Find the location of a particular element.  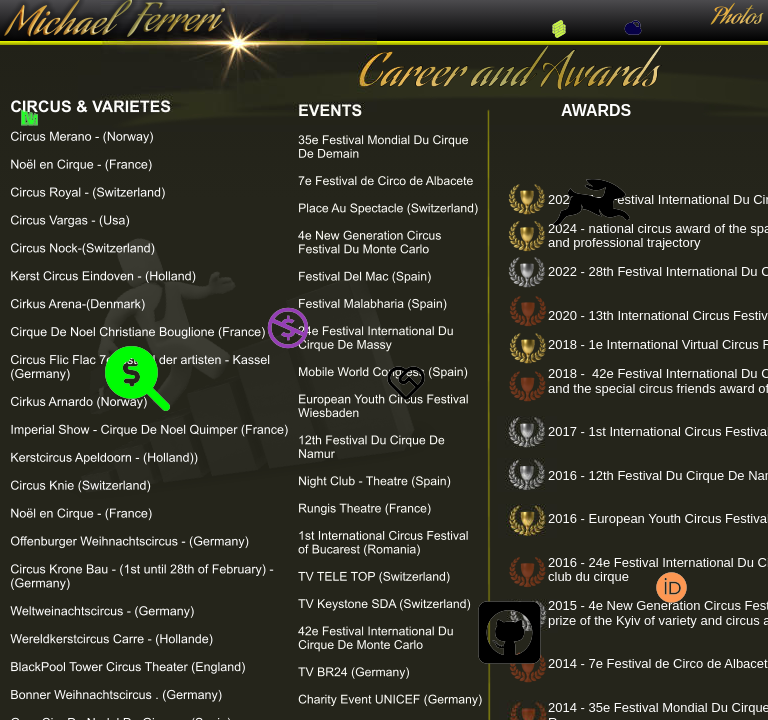

access customer service or support is located at coordinates (406, 383).